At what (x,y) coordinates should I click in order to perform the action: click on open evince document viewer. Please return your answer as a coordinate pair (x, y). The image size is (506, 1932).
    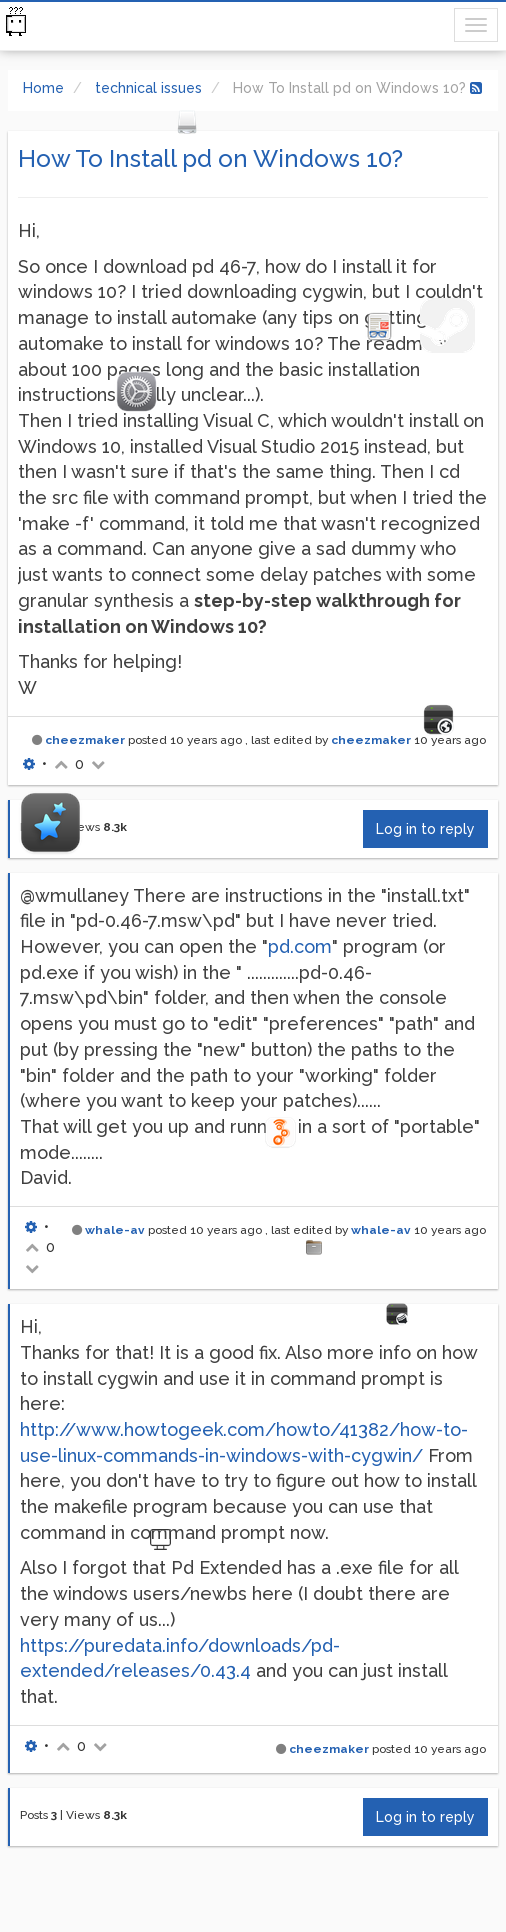
    Looking at the image, I should click on (379, 326).